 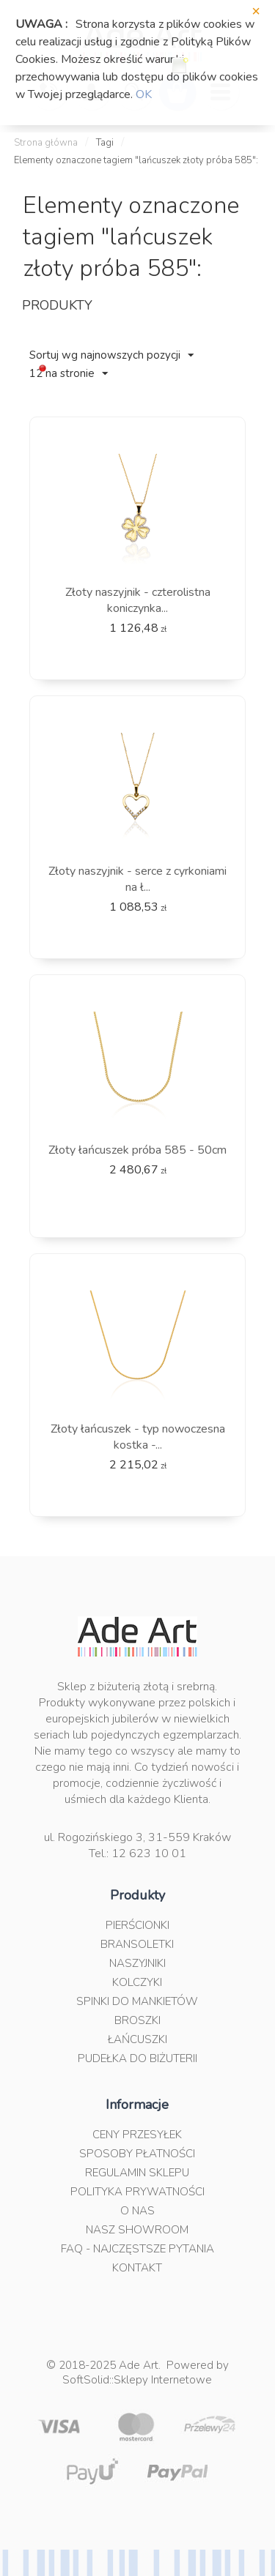 What do you see at coordinates (43, 368) in the screenshot?
I see `start recording audio or video` at bounding box center [43, 368].